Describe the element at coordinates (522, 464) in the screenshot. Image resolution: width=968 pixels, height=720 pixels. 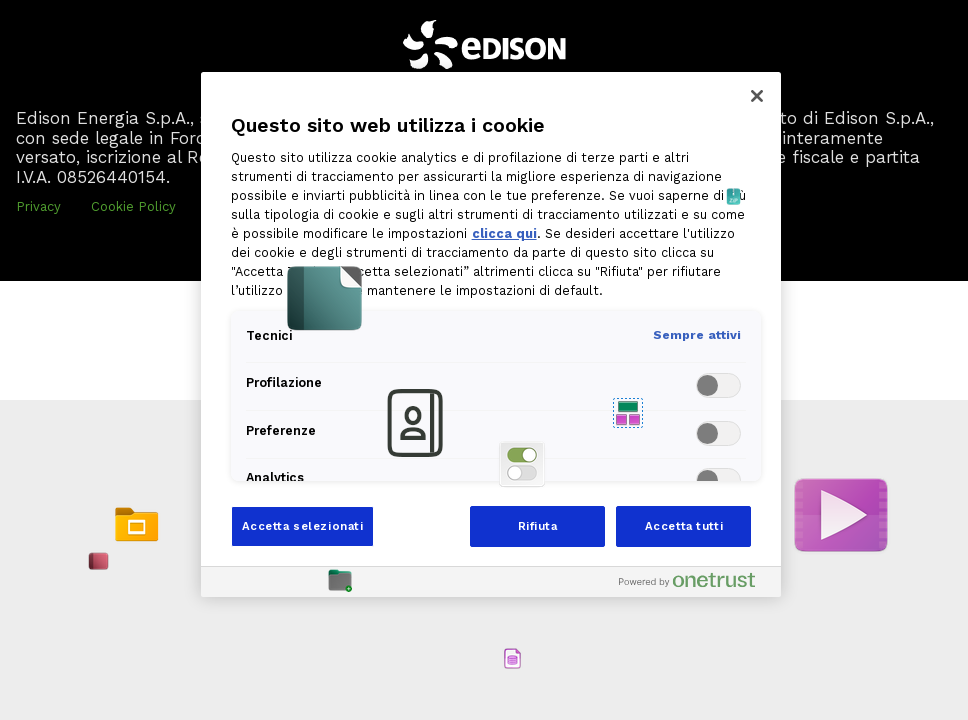
I see `open system tweaks or settings customization` at that location.